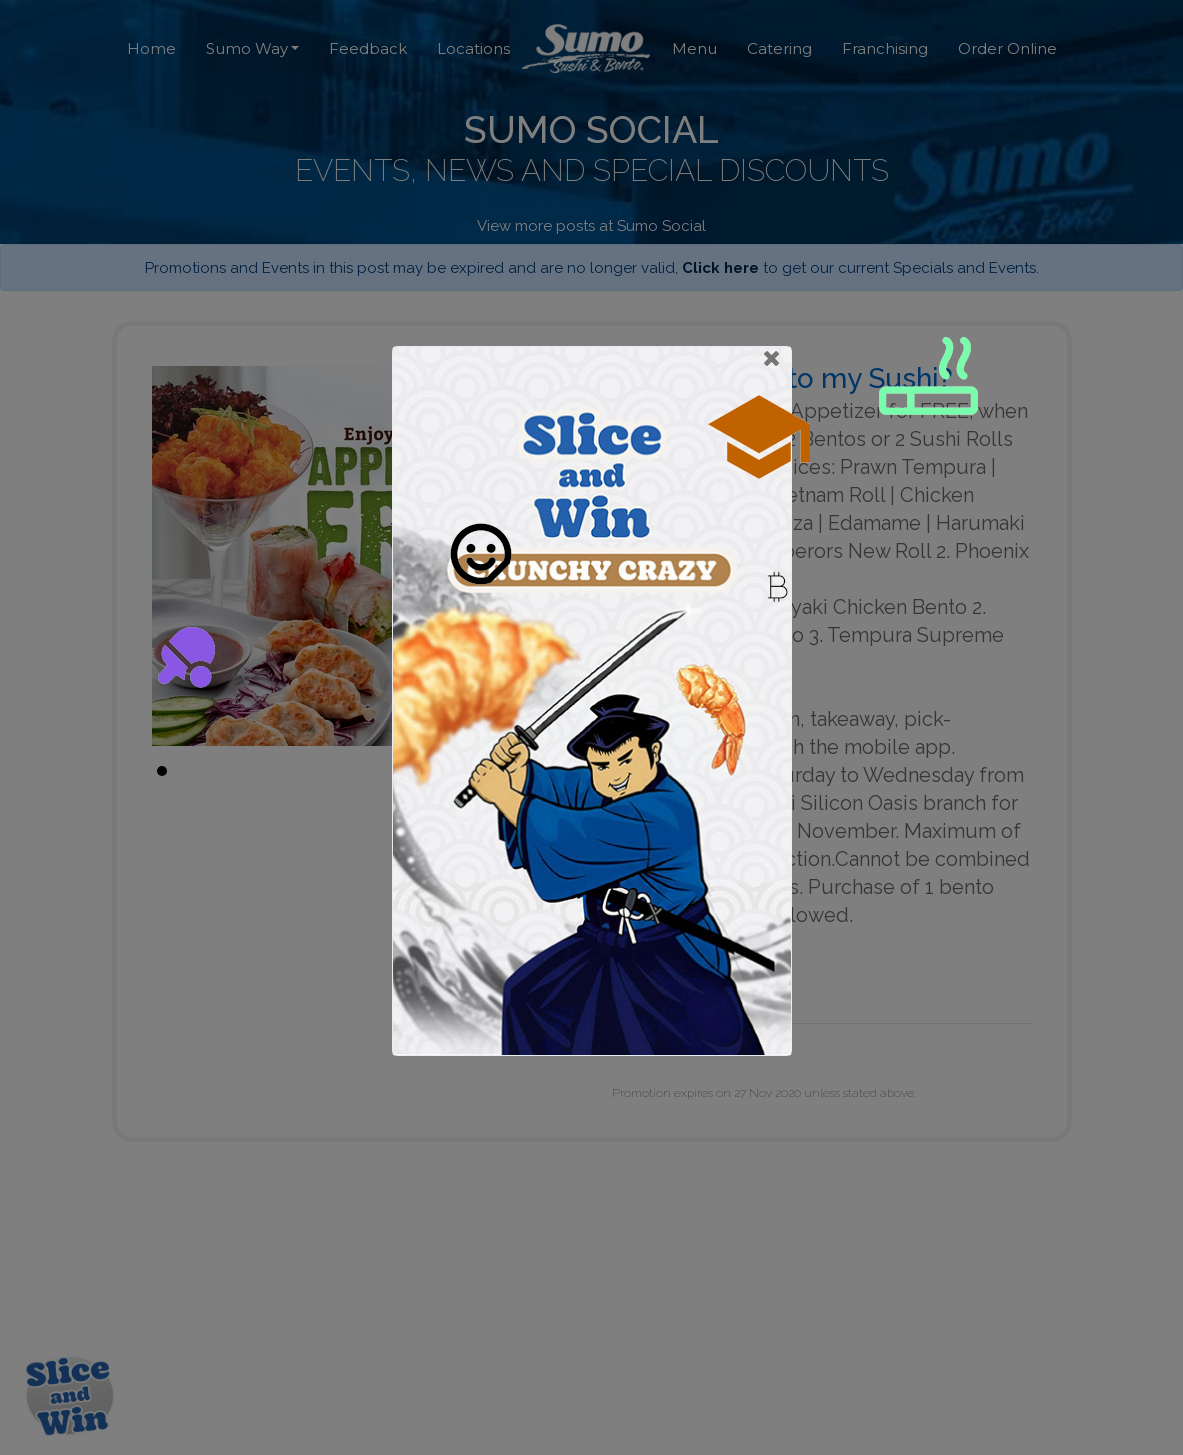 The height and width of the screenshot is (1455, 1183). What do you see at coordinates (186, 655) in the screenshot?
I see `access table tennis or ping pong games` at bounding box center [186, 655].